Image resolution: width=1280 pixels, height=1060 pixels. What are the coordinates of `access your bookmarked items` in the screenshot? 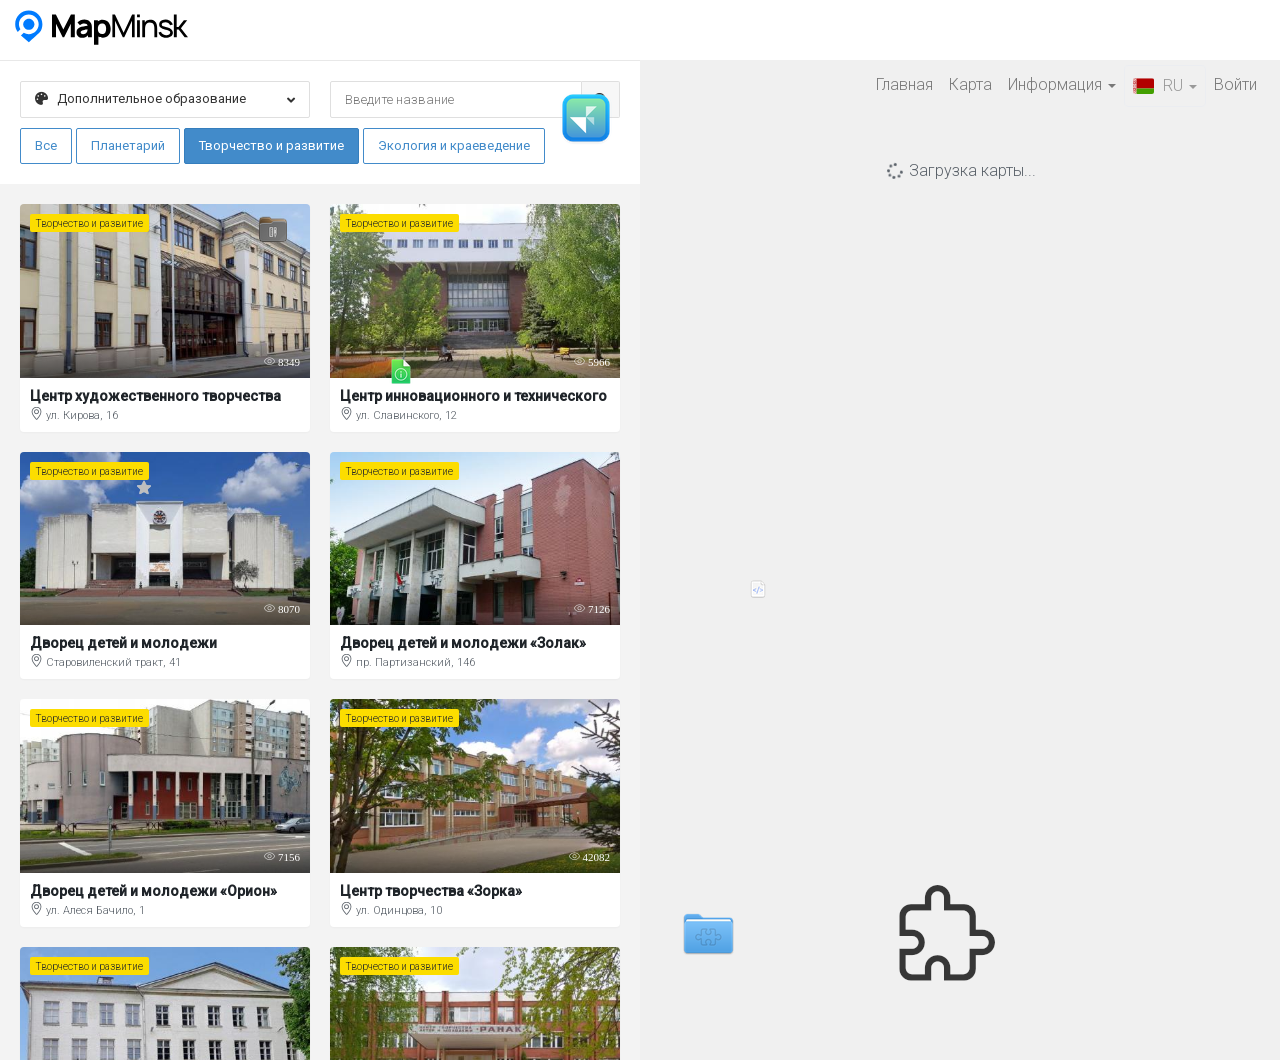 It's located at (144, 488).